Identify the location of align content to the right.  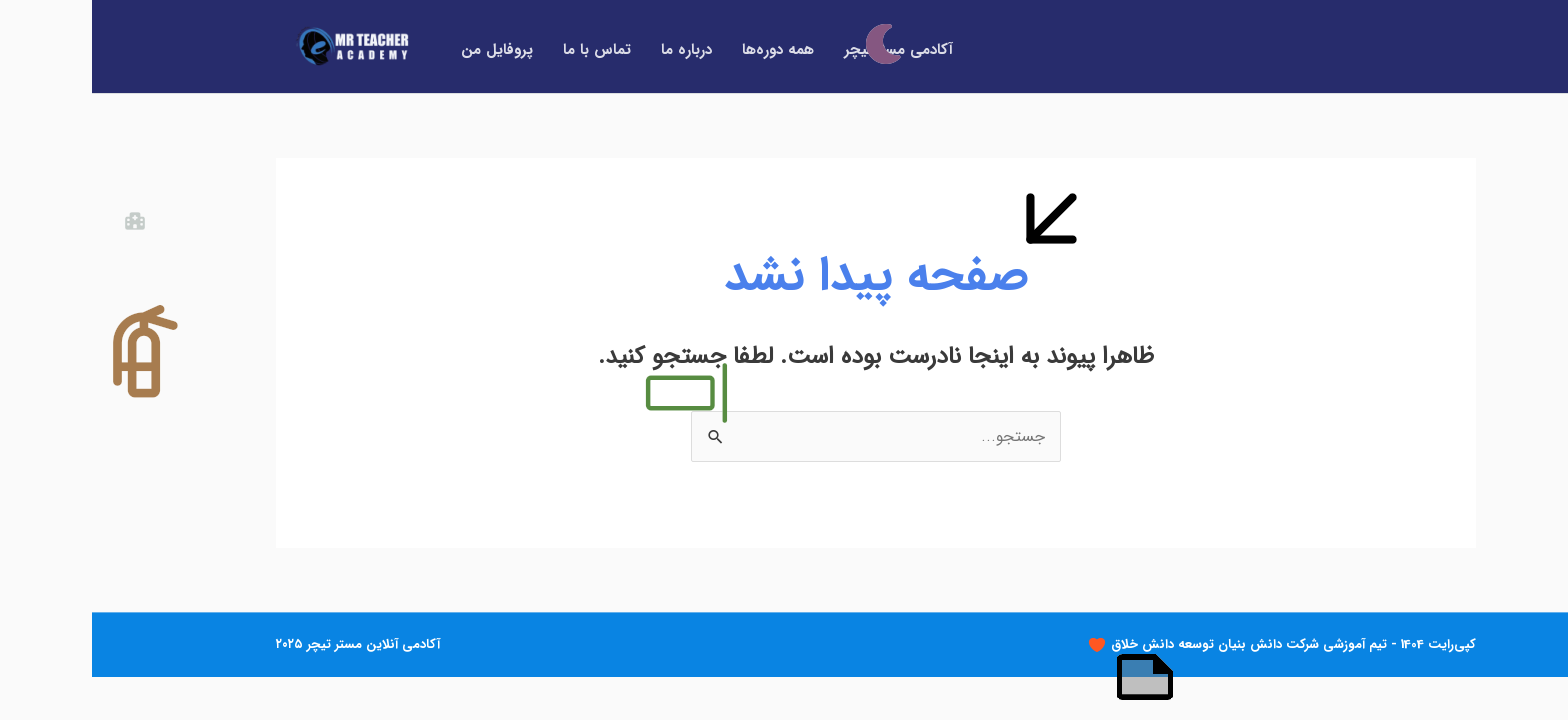
(688, 393).